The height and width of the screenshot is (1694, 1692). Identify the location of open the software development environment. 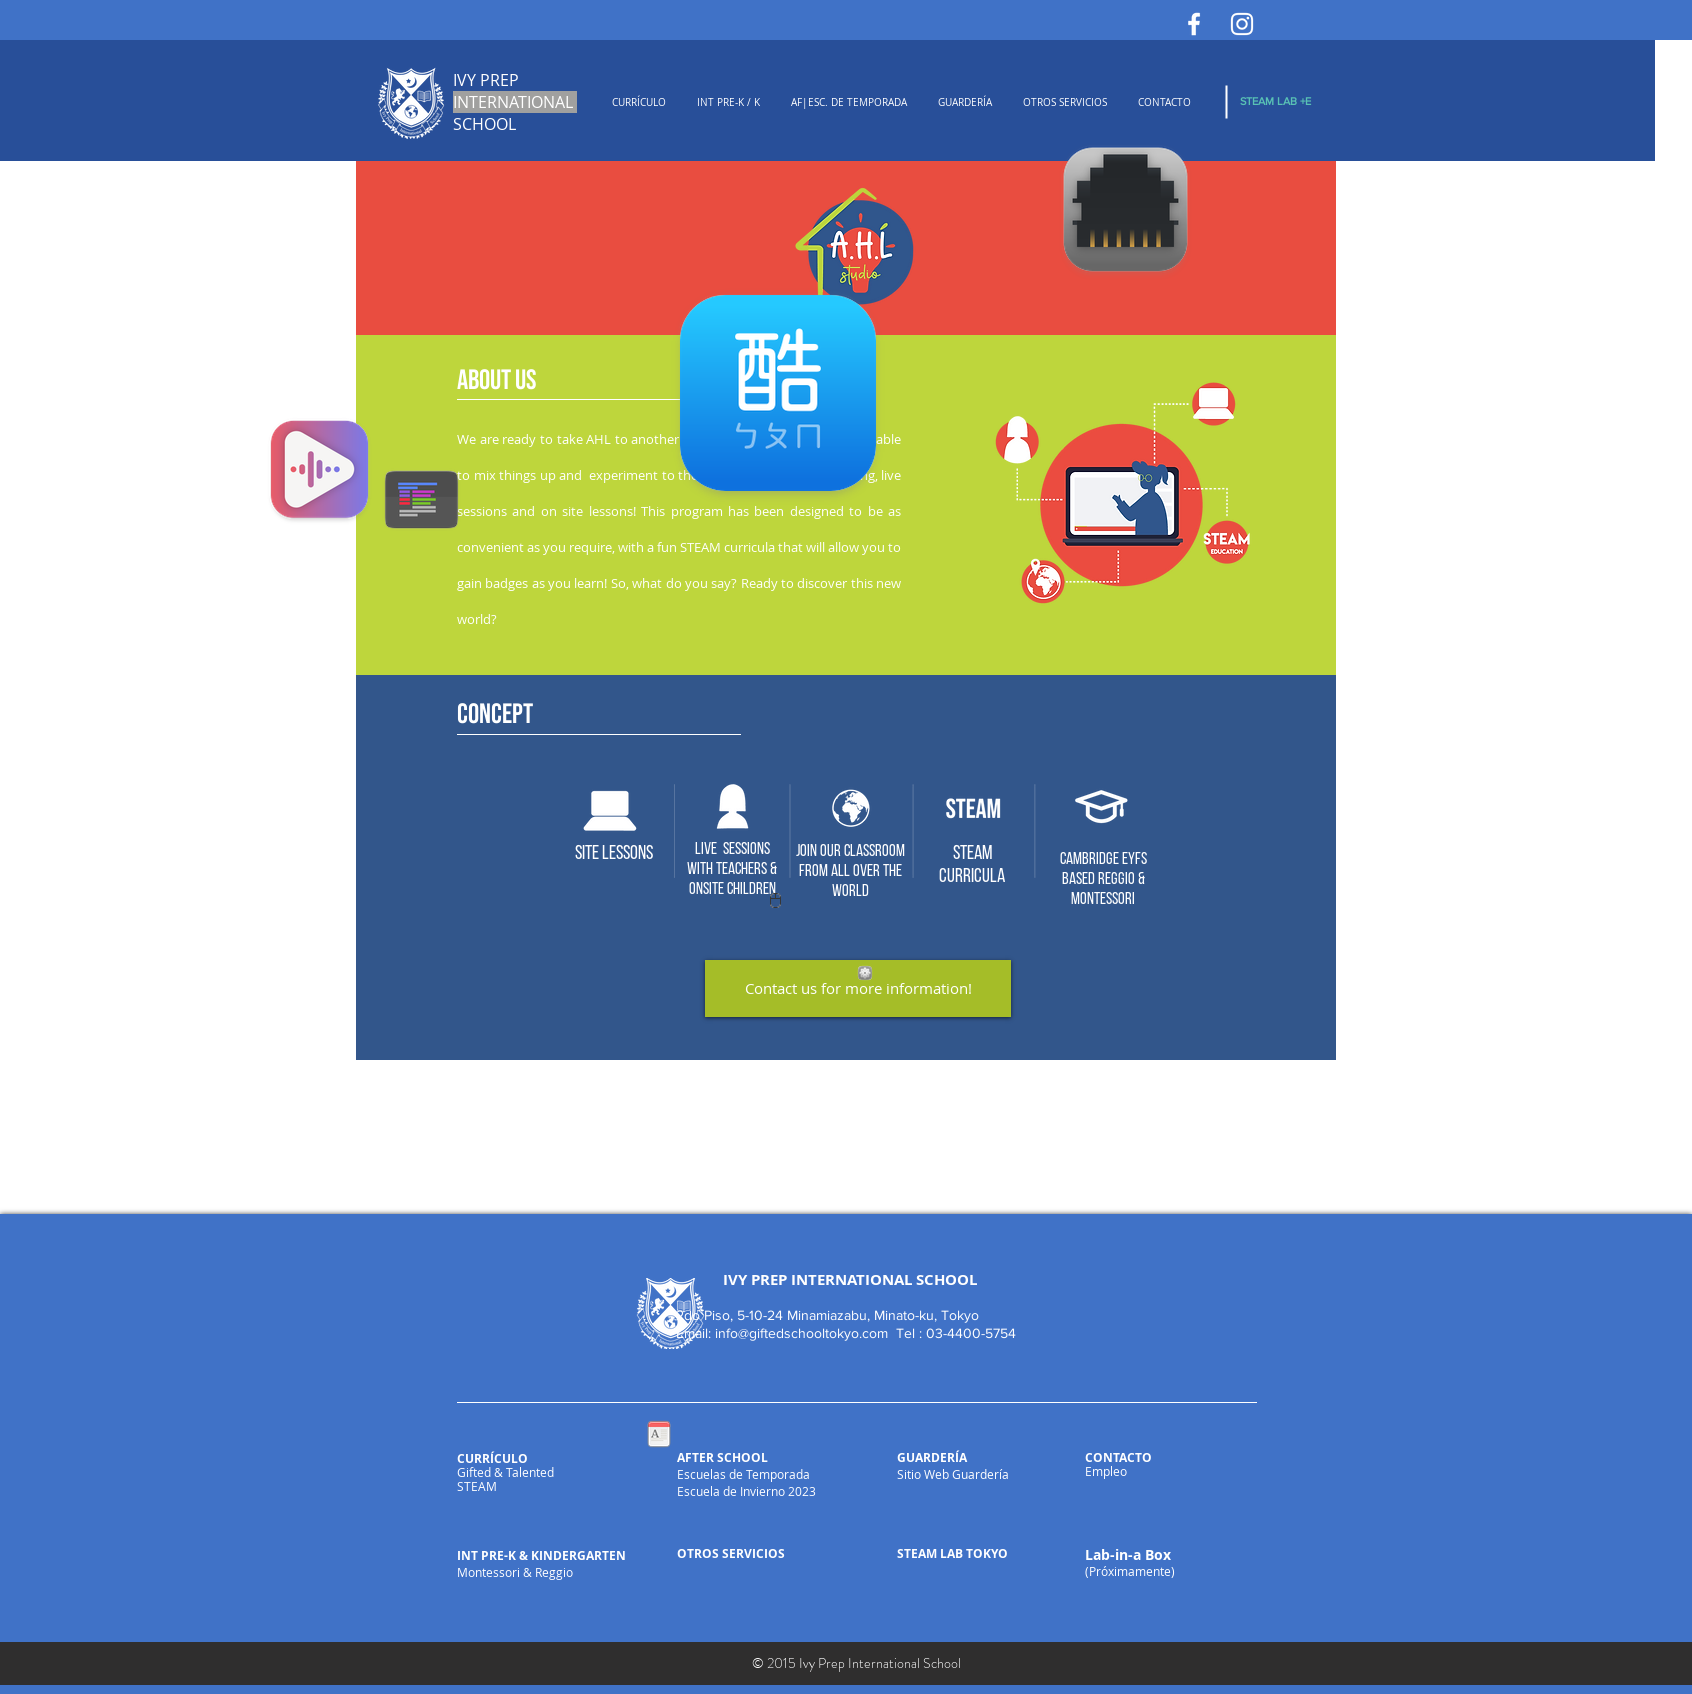
(421, 499).